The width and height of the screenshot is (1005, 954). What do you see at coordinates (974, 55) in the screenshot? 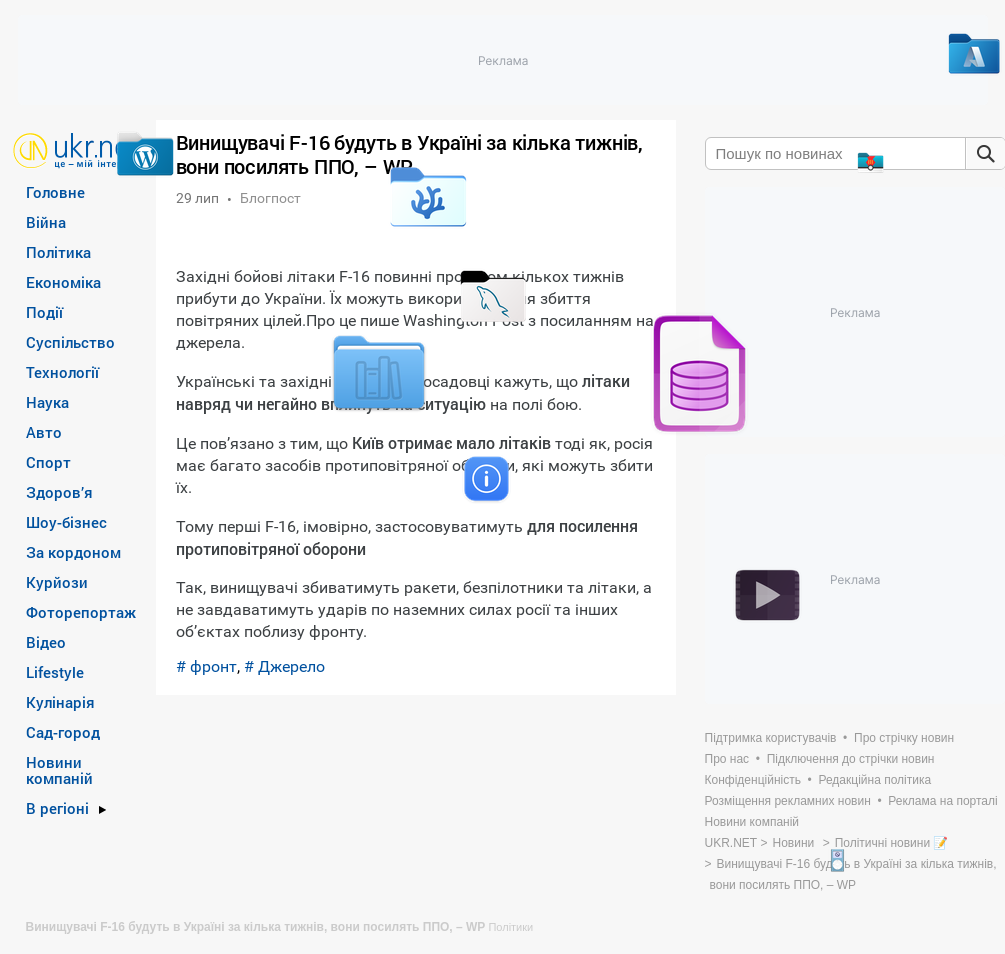
I see `open microsoft azure project folder` at bounding box center [974, 55].